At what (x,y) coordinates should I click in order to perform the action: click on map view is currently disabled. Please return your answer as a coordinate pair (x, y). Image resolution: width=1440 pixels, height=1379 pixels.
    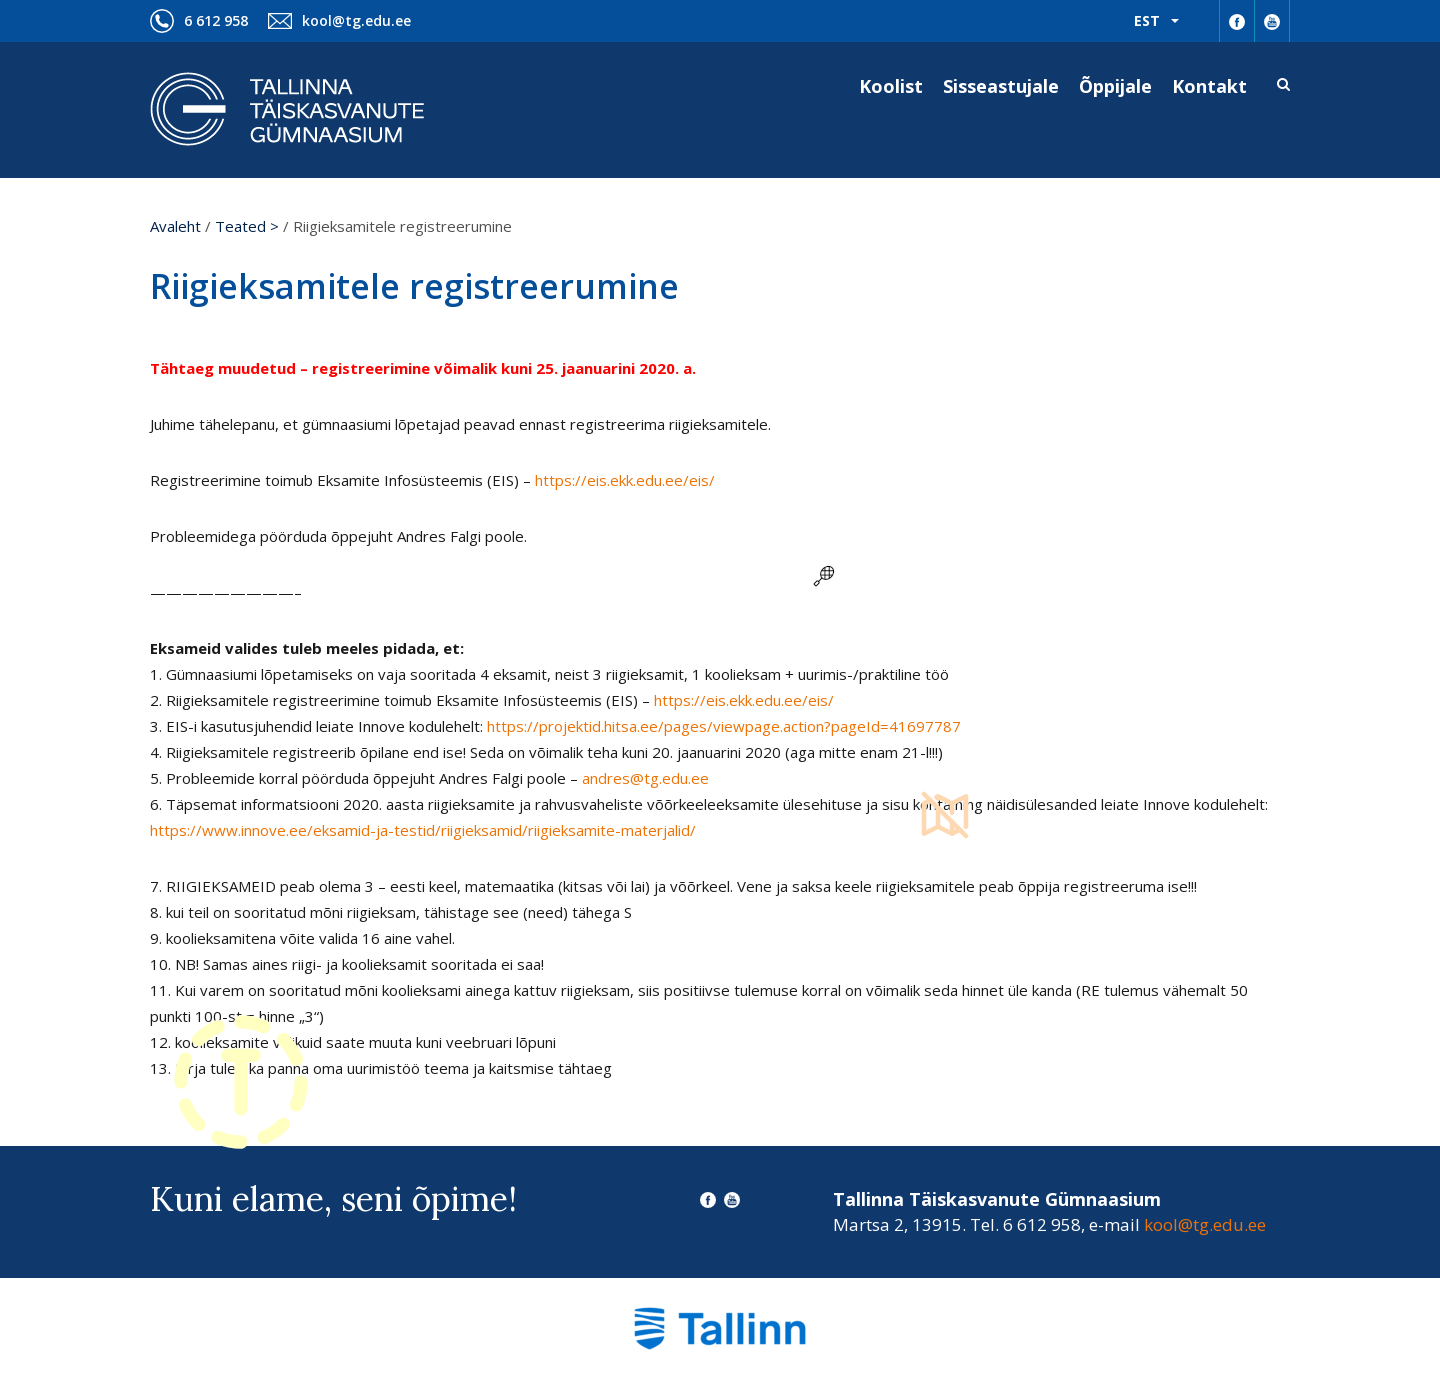
    Looking at the image, I should click on (945, 815).